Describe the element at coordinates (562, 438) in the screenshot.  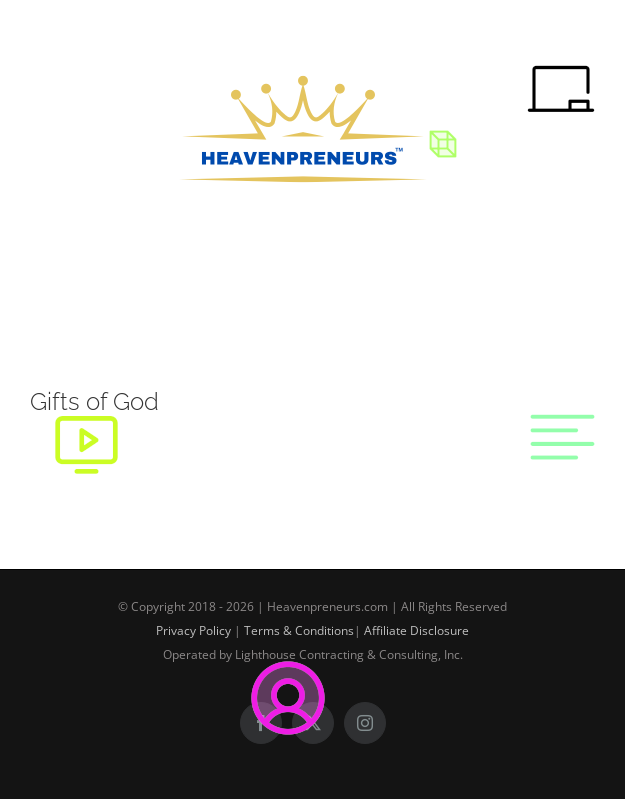
I see `align text to the left` at that location.